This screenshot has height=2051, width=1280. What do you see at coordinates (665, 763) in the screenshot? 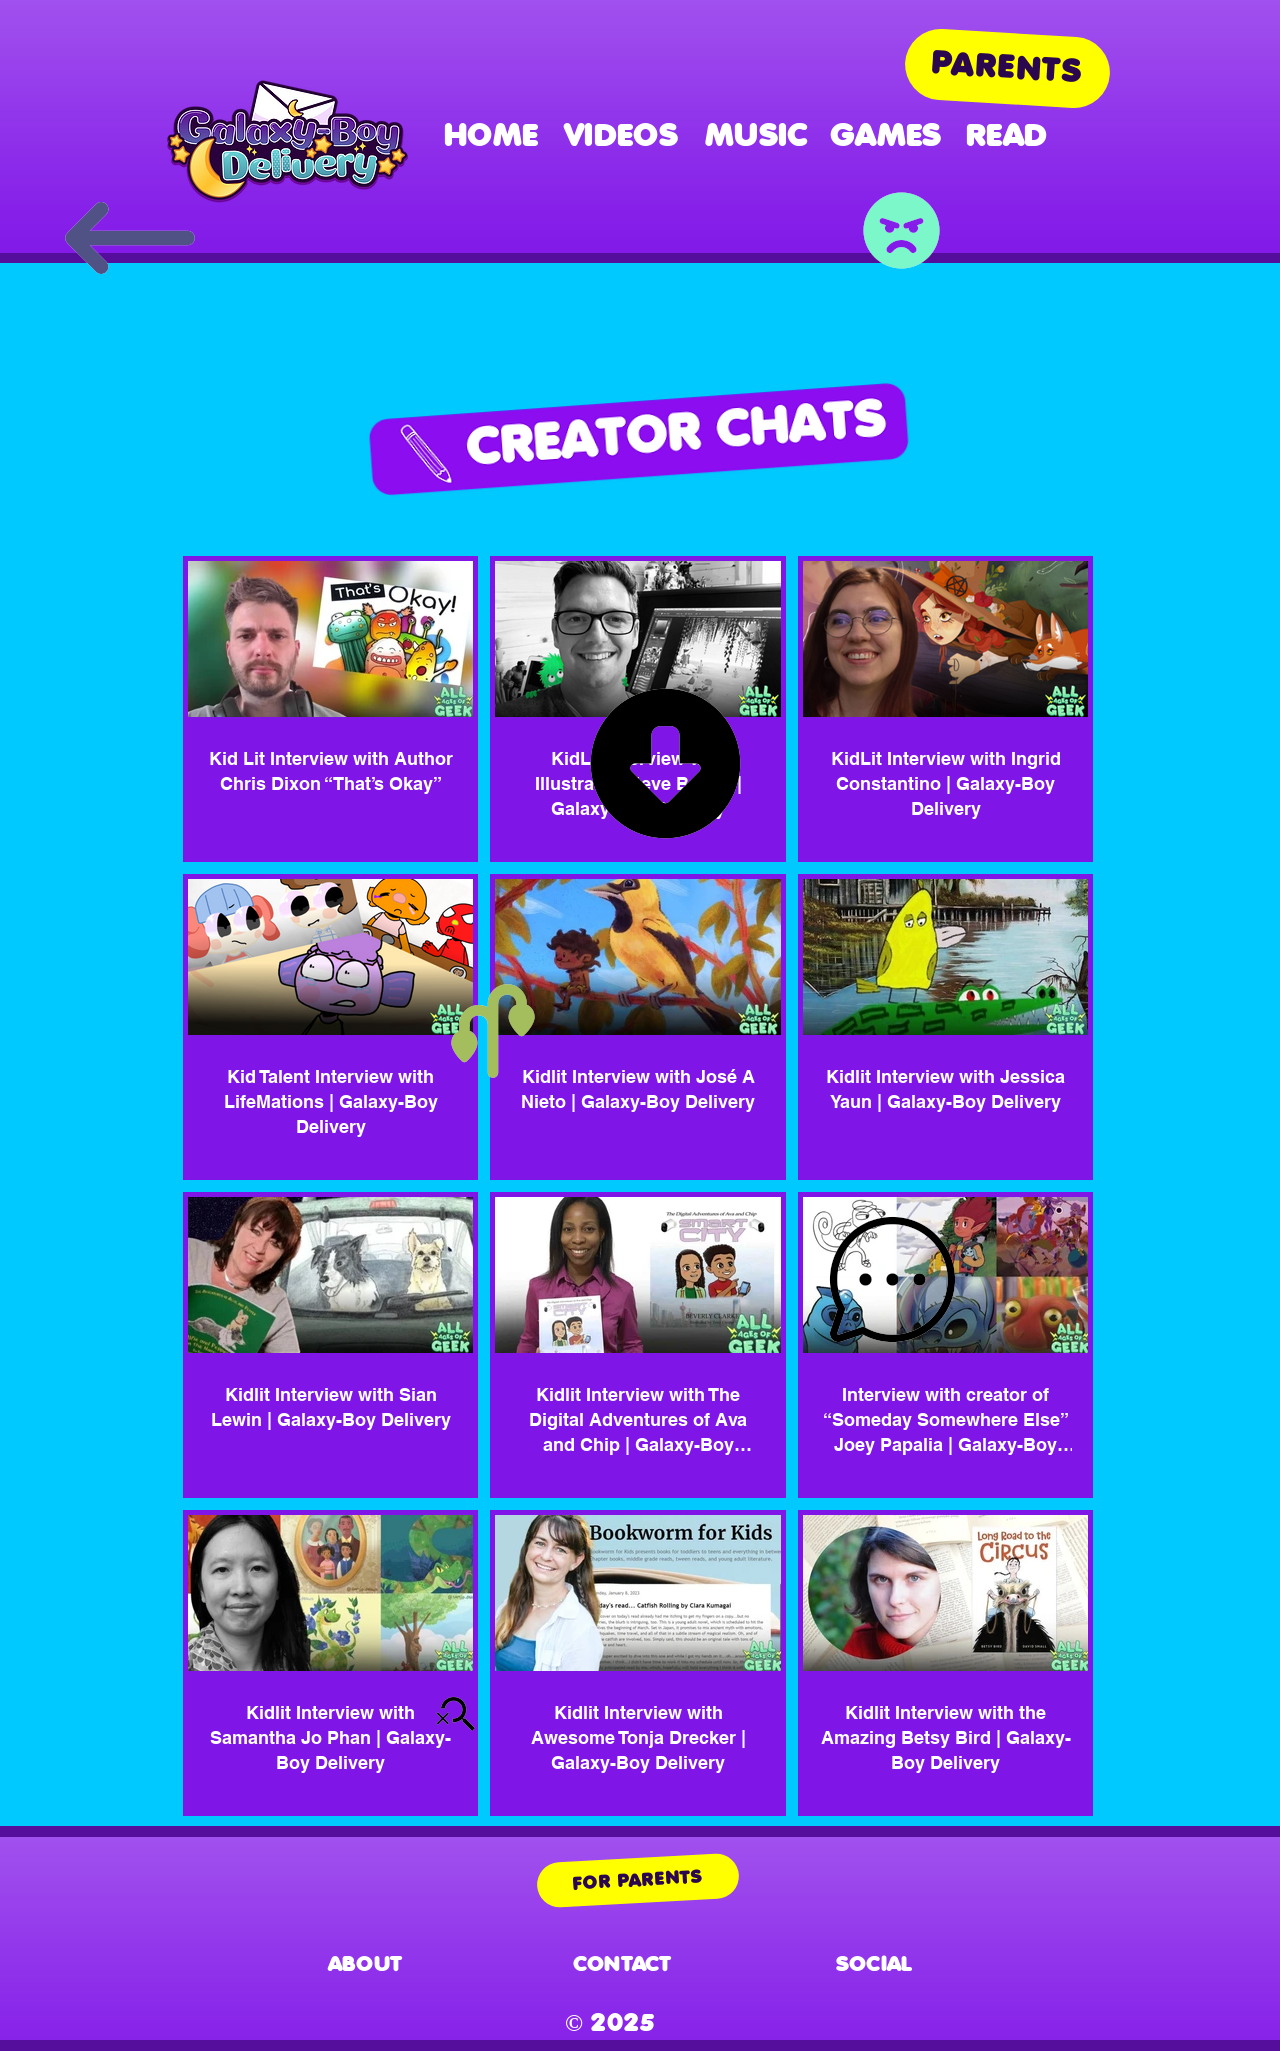
I see `download a file or content` at bounding box center [665, 763].